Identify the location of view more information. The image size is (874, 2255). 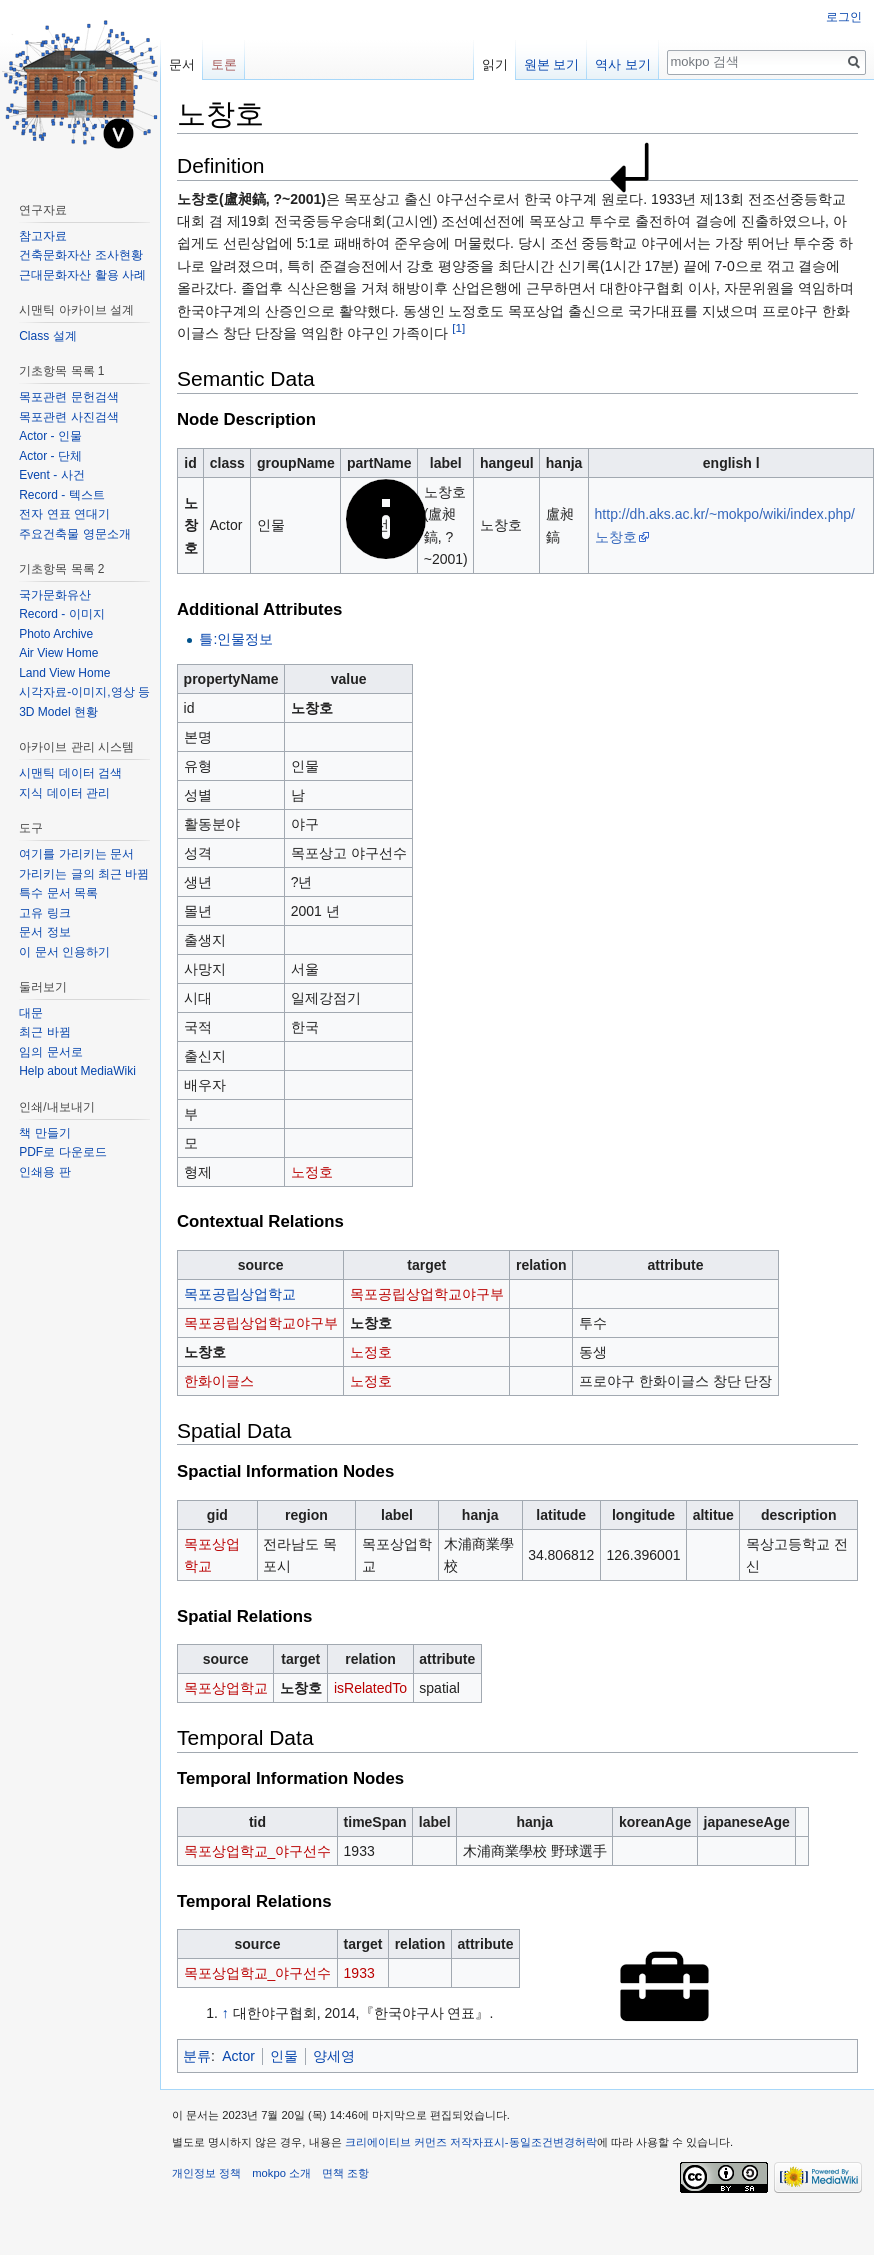
(386, 519).